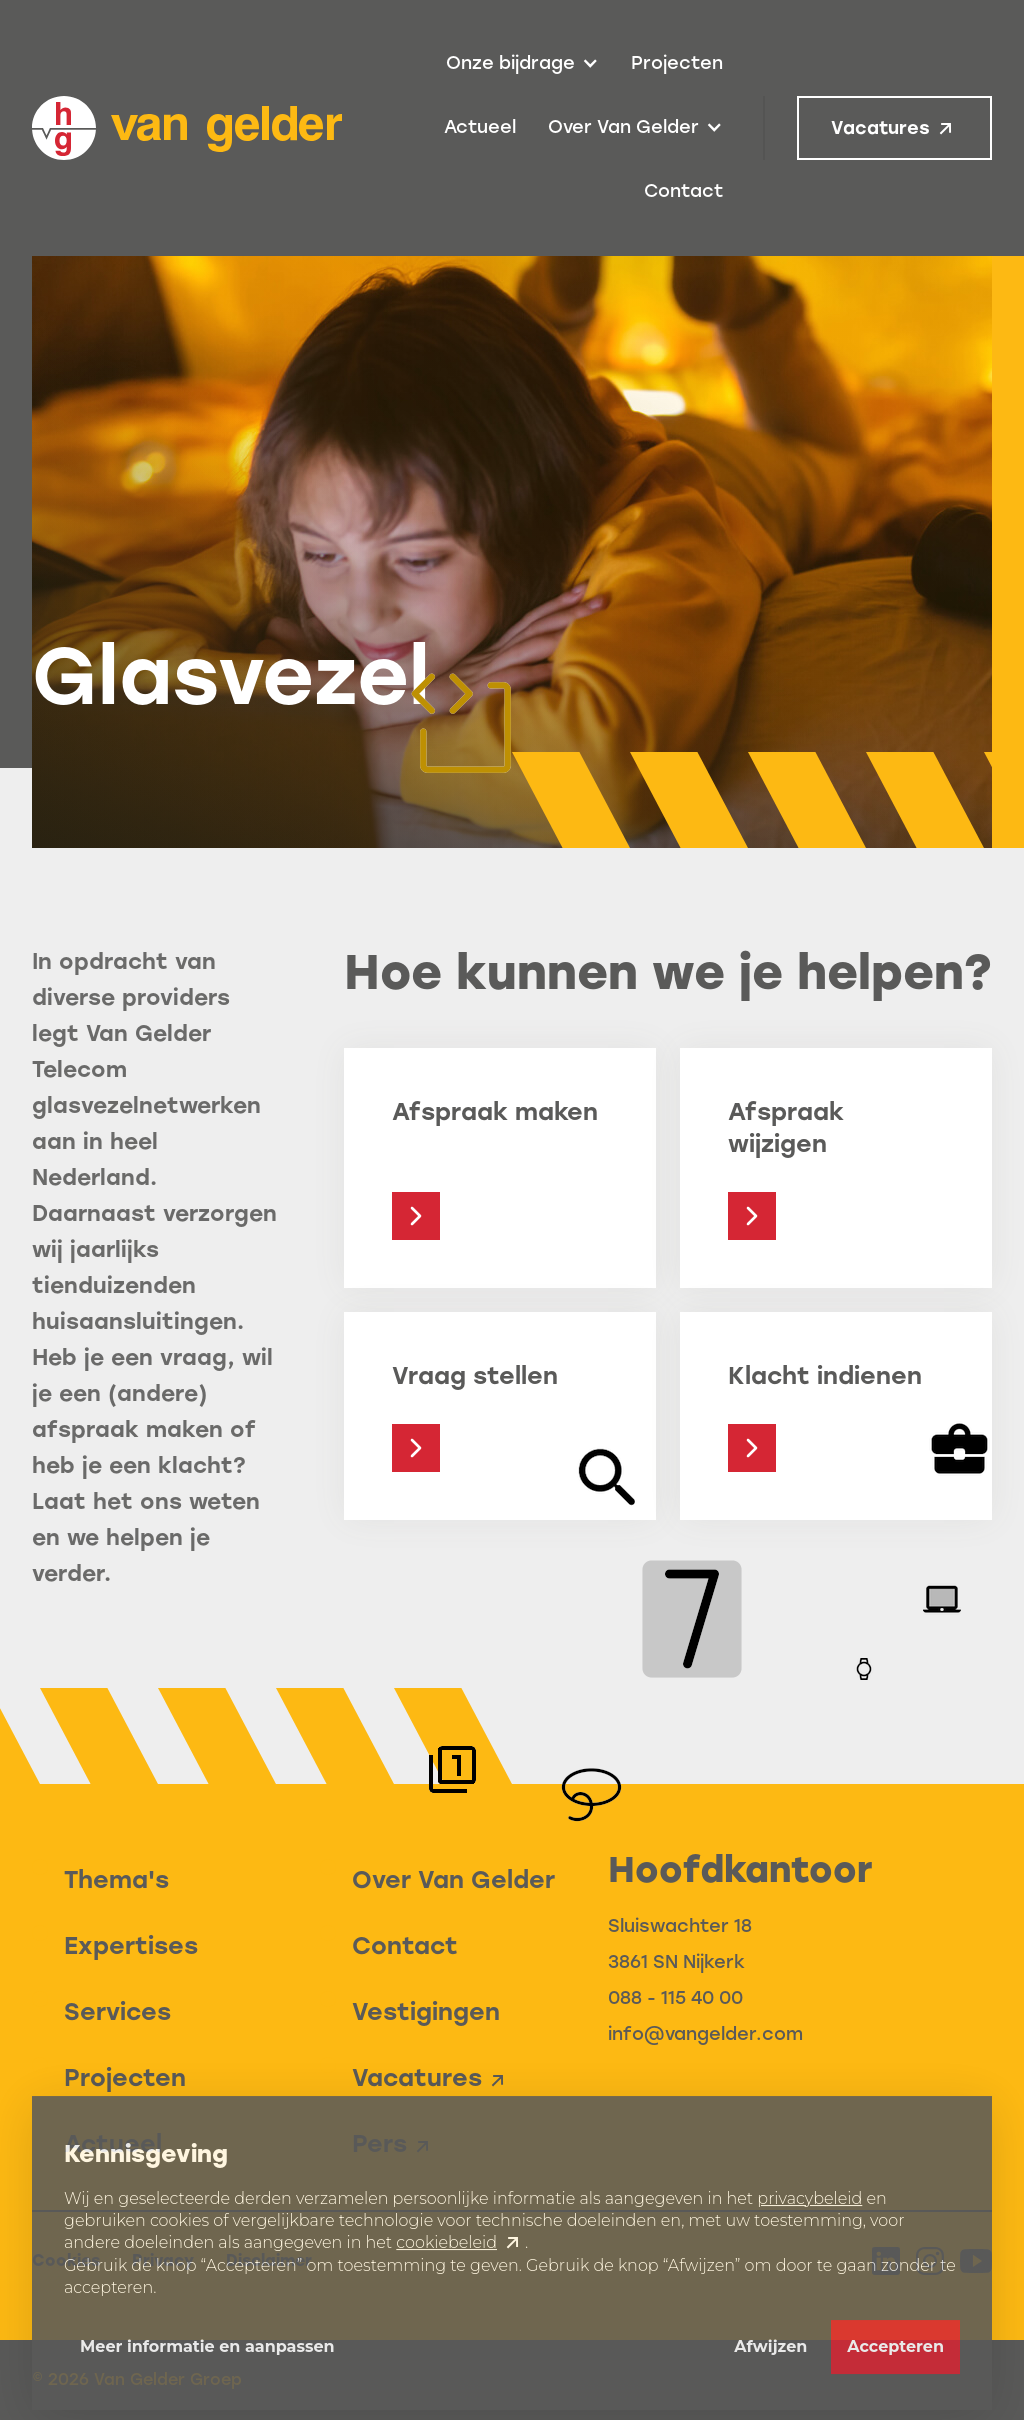  I want to click on search for content or items, so click(608, 1478).